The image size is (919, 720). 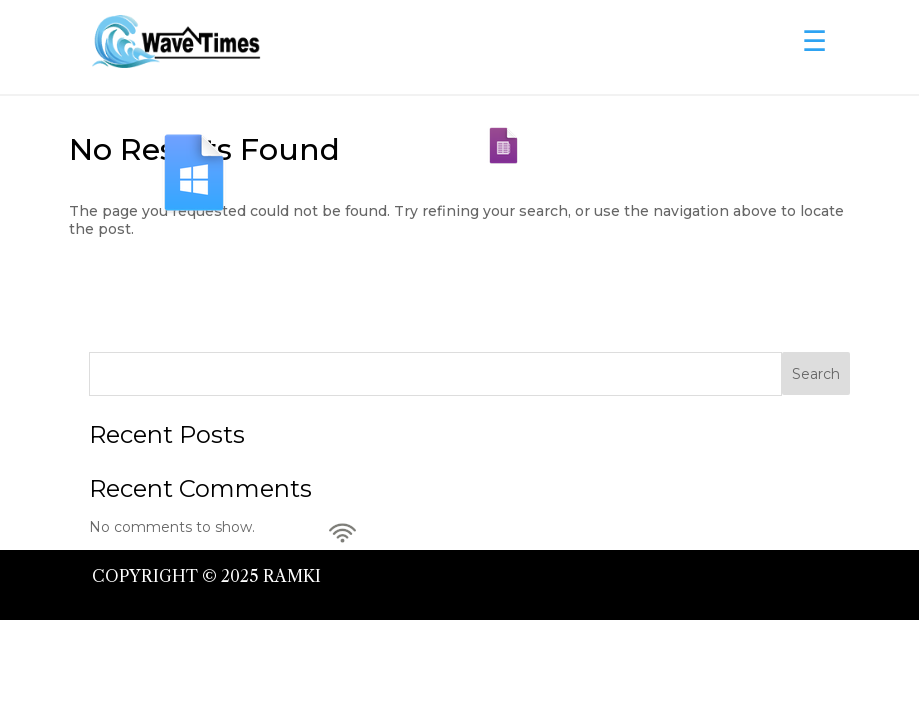 What do you see at coordinates (194, 174) in the screenshot?
I see `a windows executable file (.exe)` at bounding box center [194, 174].